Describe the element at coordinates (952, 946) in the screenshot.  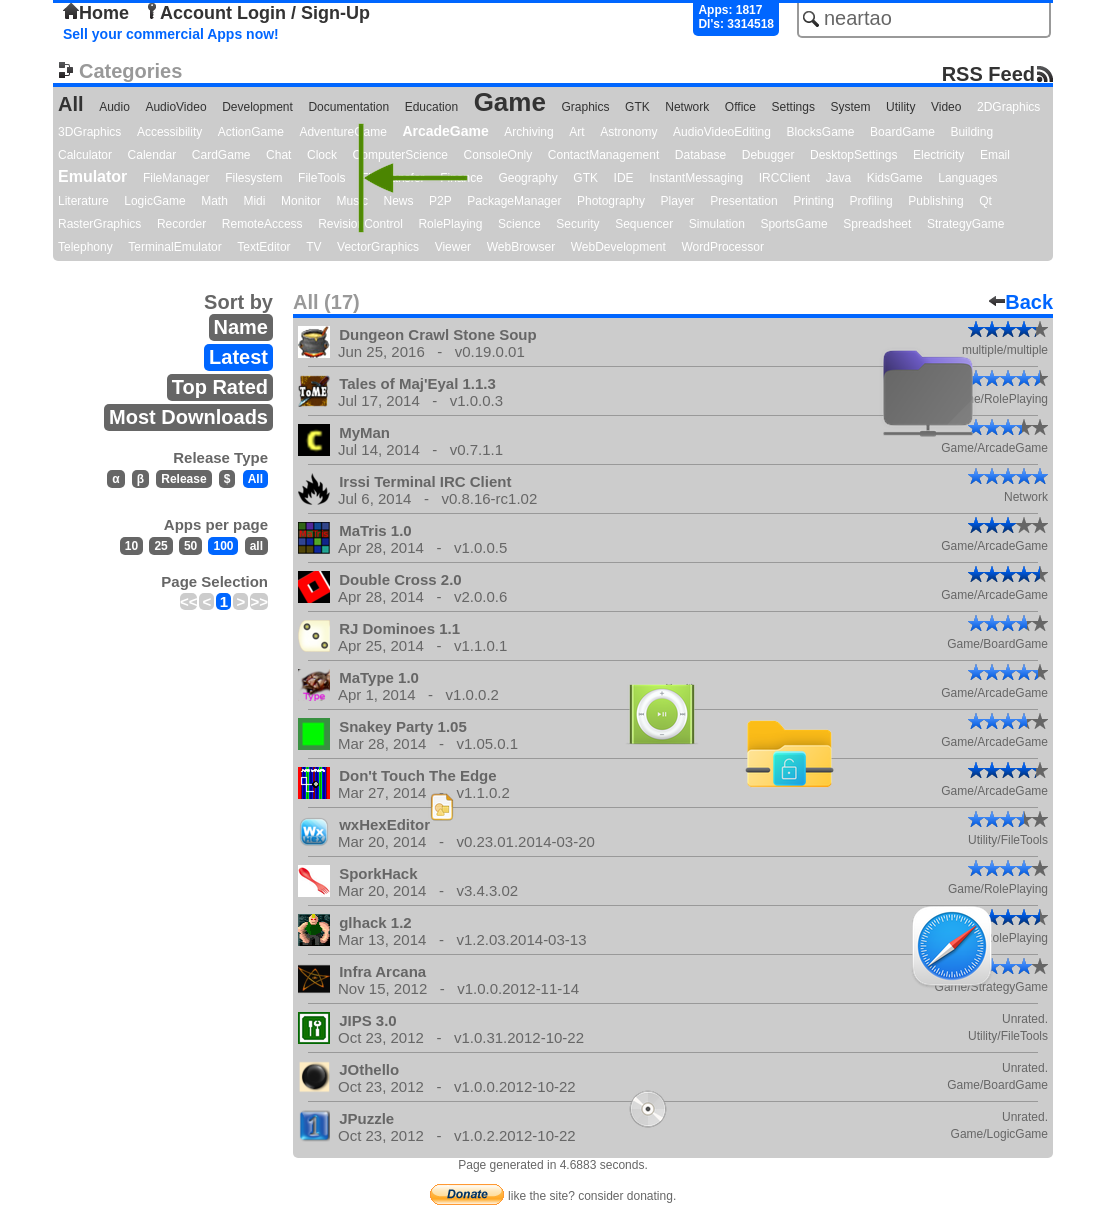
I see `open Safari web browser` at that location.